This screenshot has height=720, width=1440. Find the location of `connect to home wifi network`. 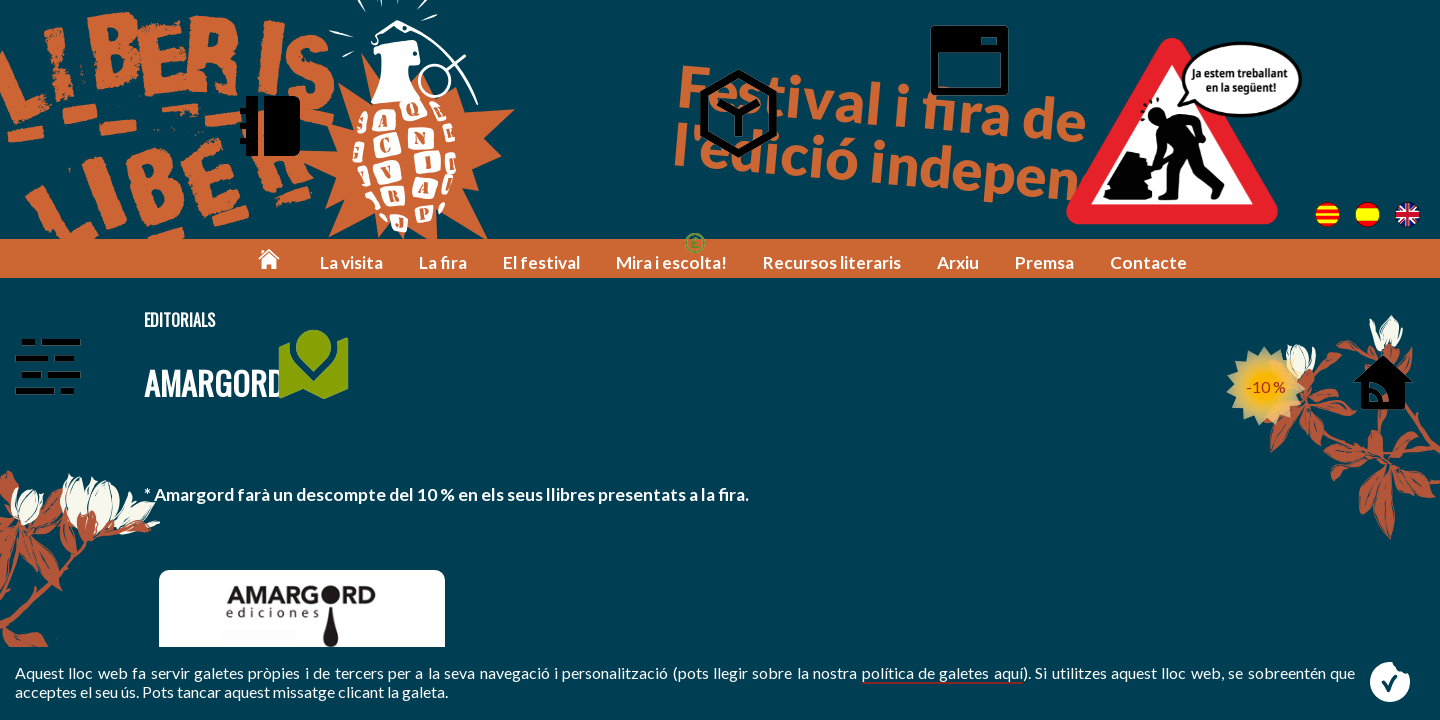

connect to home wifi network is located at coordinates (1383, 385).